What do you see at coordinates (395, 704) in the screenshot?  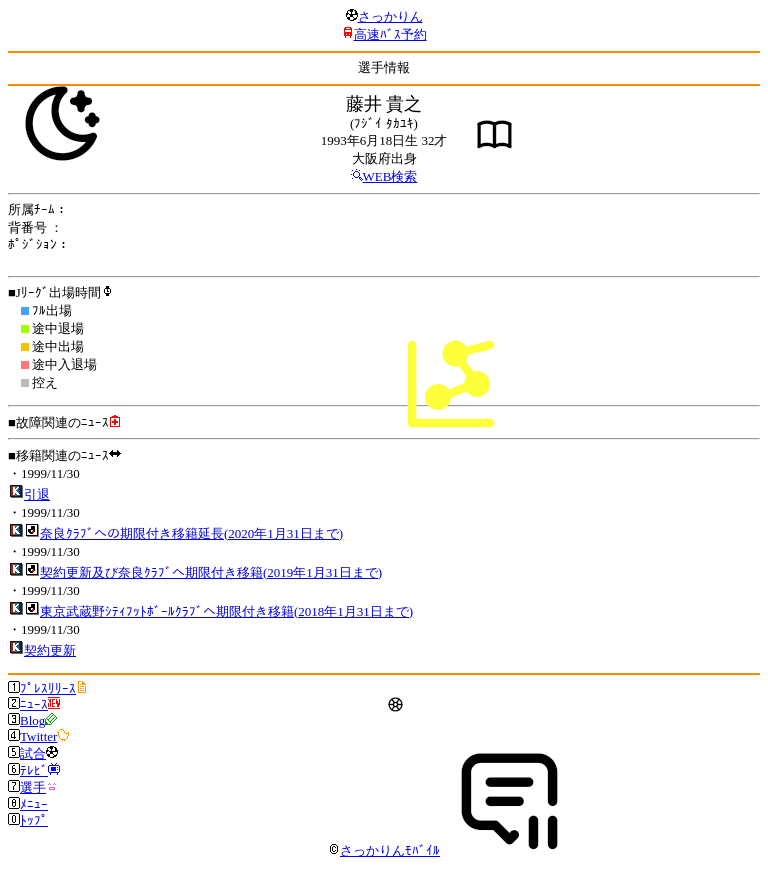 I see `access vehicle or tire settings` at bounding box center [395, 704].